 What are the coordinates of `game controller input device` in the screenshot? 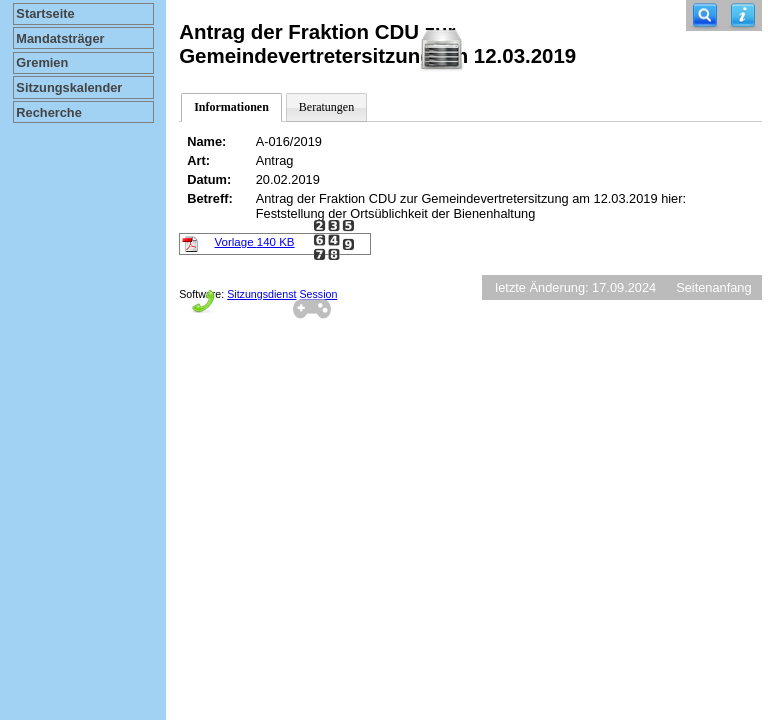 It's located at (312, 309).